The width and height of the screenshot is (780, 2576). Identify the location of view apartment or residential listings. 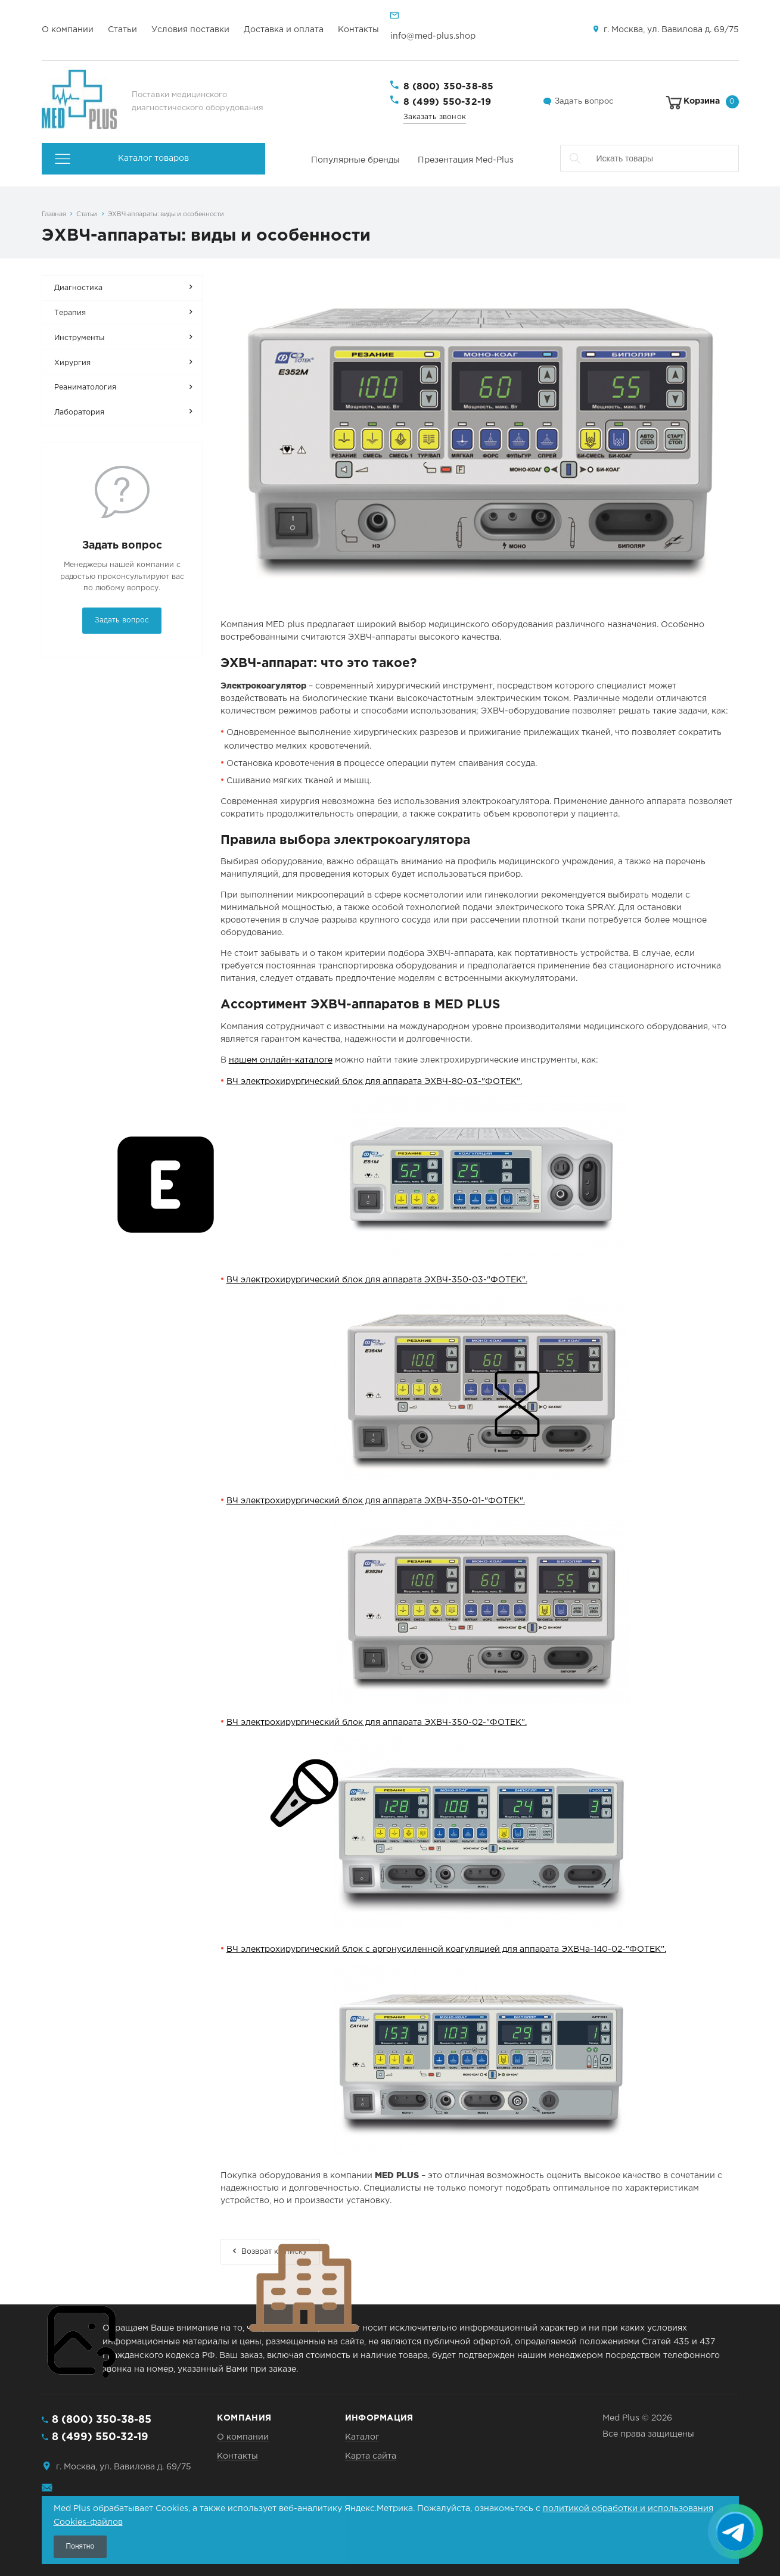
(304, 2288).